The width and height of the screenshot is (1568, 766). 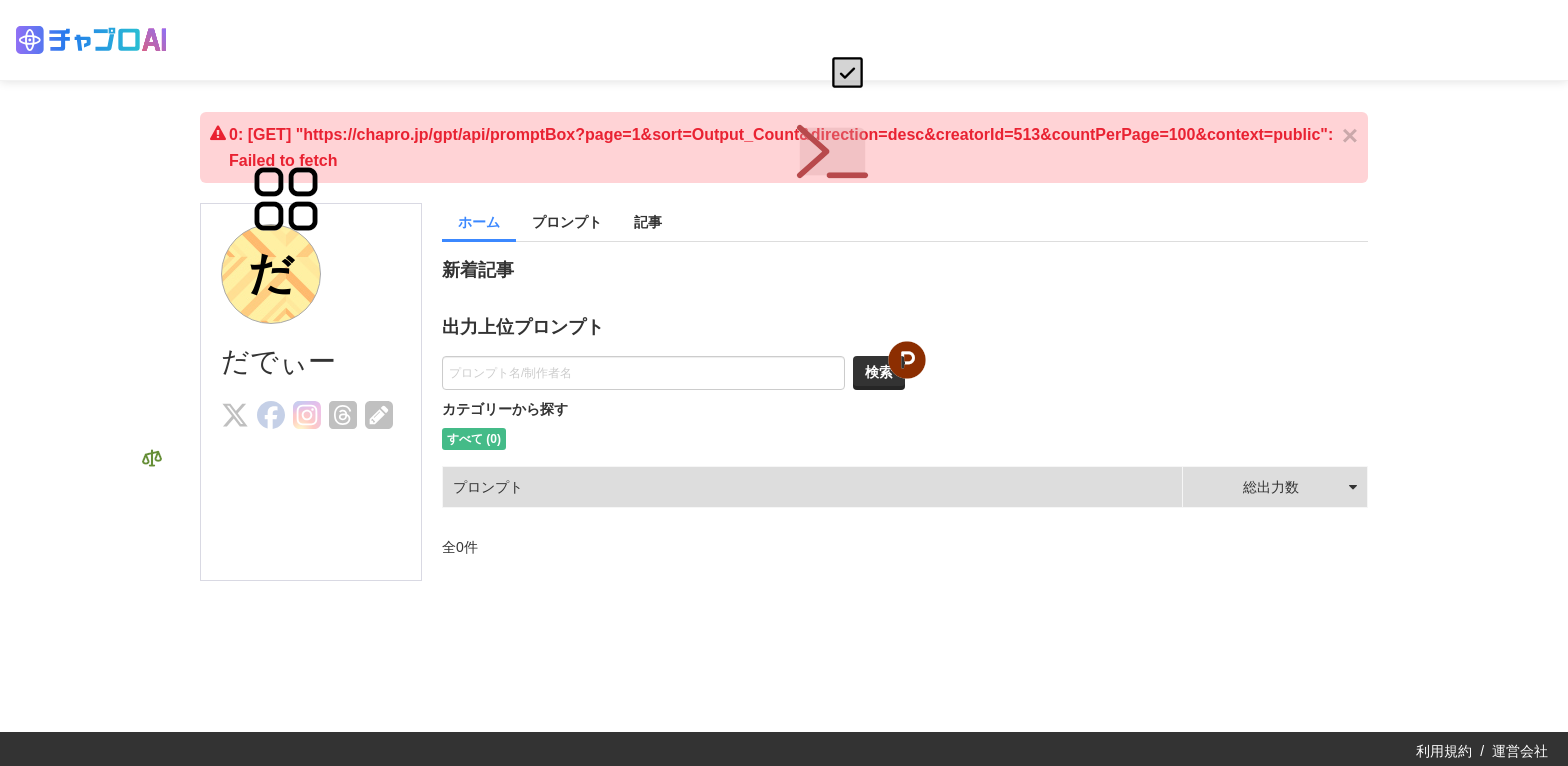 What do you see at coordinates (907, 360) in the screenshot?
I see `indicates parking availability or location` at bounding box center [907, 360].